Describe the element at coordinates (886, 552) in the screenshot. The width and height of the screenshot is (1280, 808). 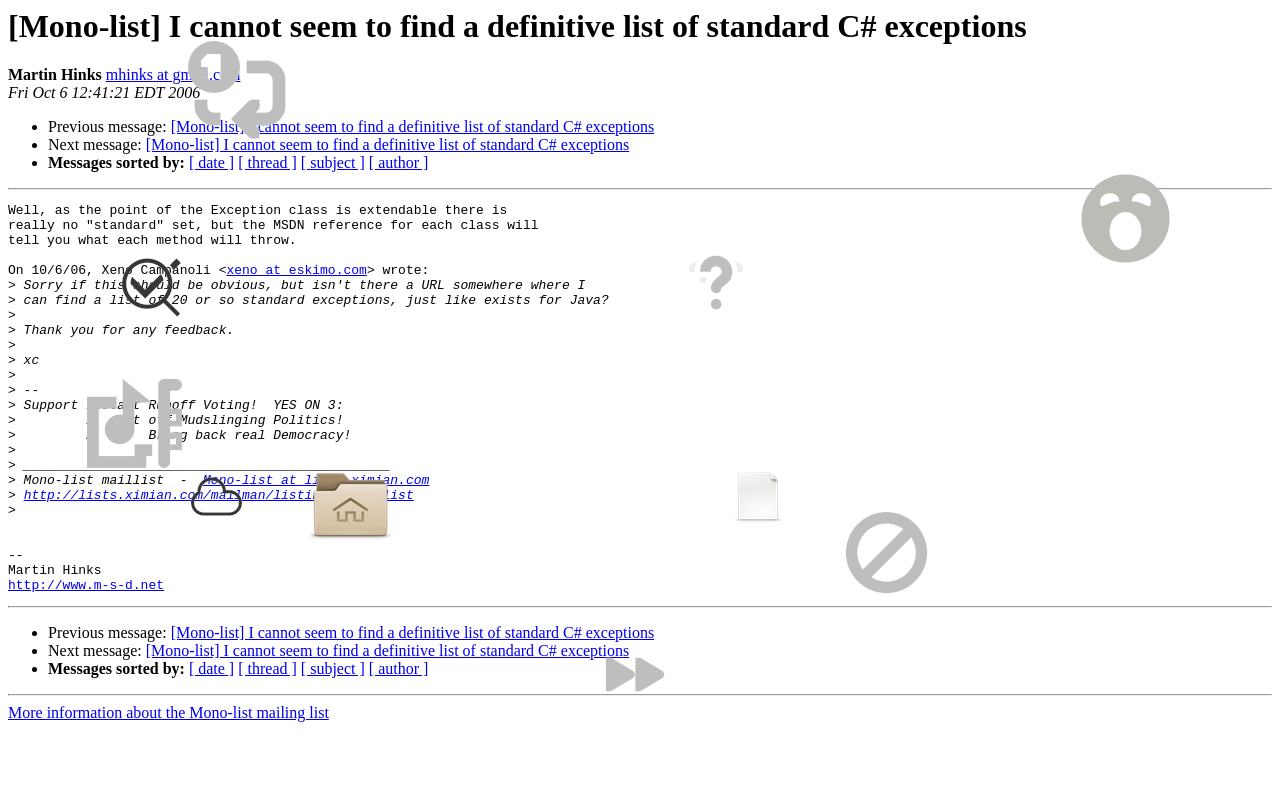
I see `indicates an action is currently unavailable` at that location.